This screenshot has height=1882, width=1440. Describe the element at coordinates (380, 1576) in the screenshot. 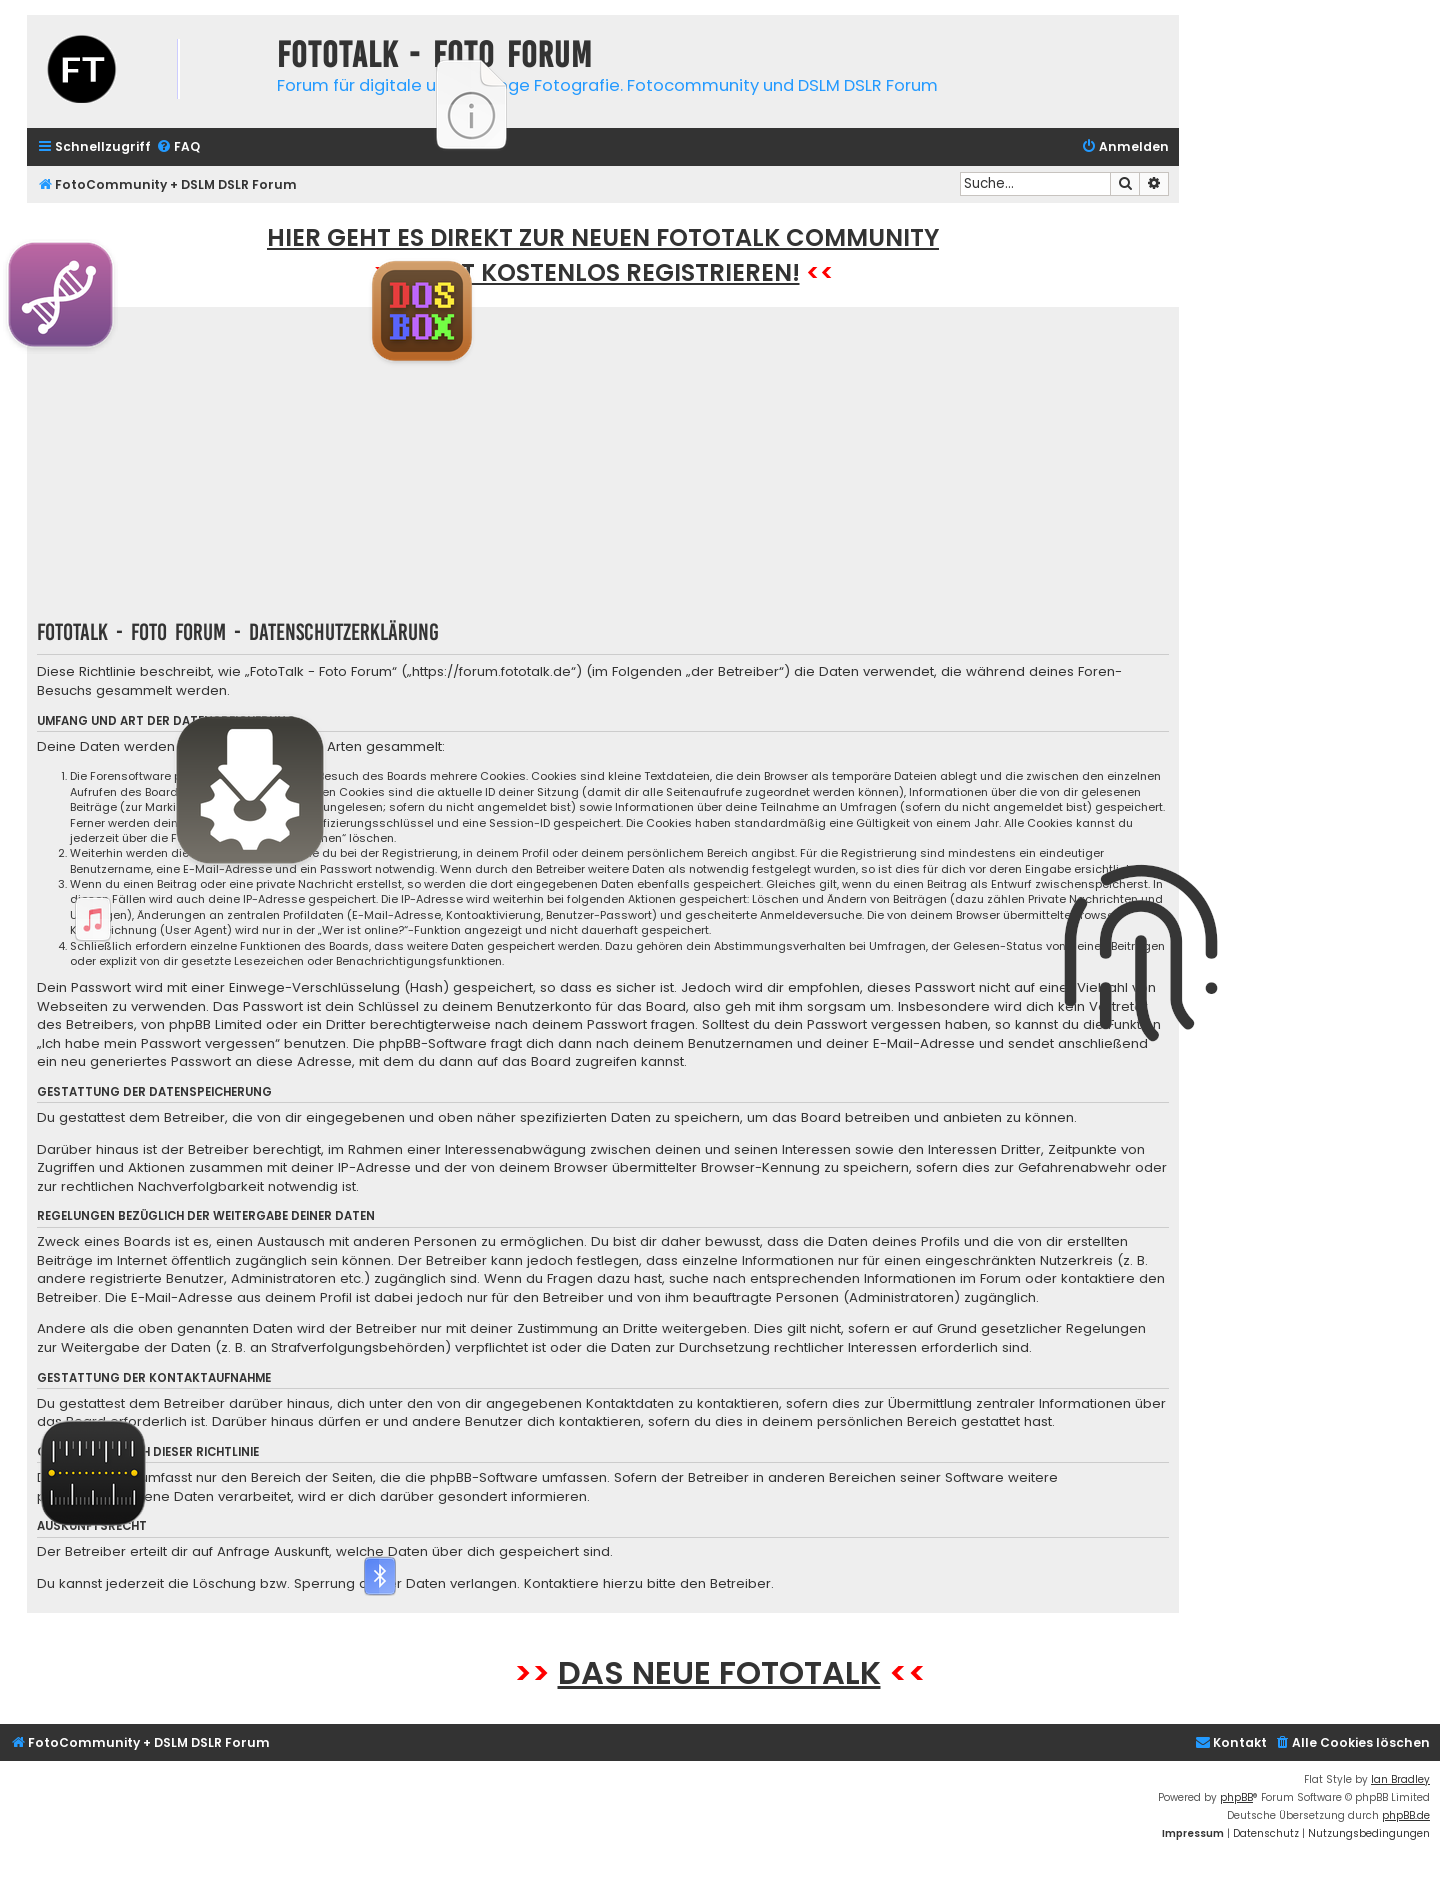

I see `indicates bluetooth is currently active and connected` at that location.